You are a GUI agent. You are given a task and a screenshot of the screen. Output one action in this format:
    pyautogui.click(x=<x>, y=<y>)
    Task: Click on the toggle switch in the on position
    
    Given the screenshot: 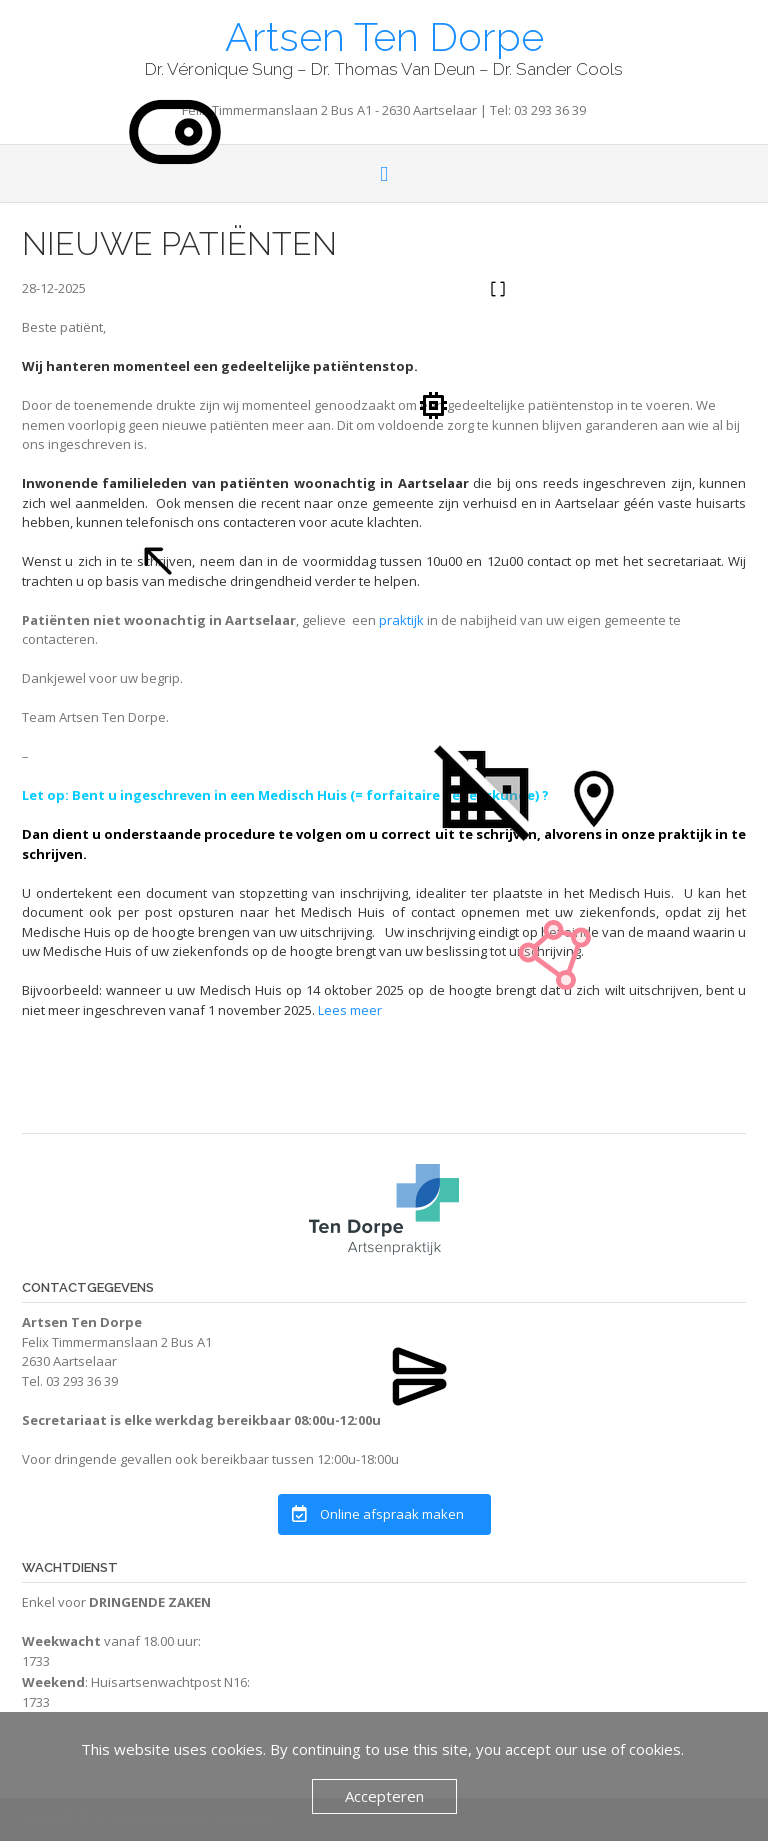 What is the action you would take?
    pyautogui.click(x=175, y=132)
    